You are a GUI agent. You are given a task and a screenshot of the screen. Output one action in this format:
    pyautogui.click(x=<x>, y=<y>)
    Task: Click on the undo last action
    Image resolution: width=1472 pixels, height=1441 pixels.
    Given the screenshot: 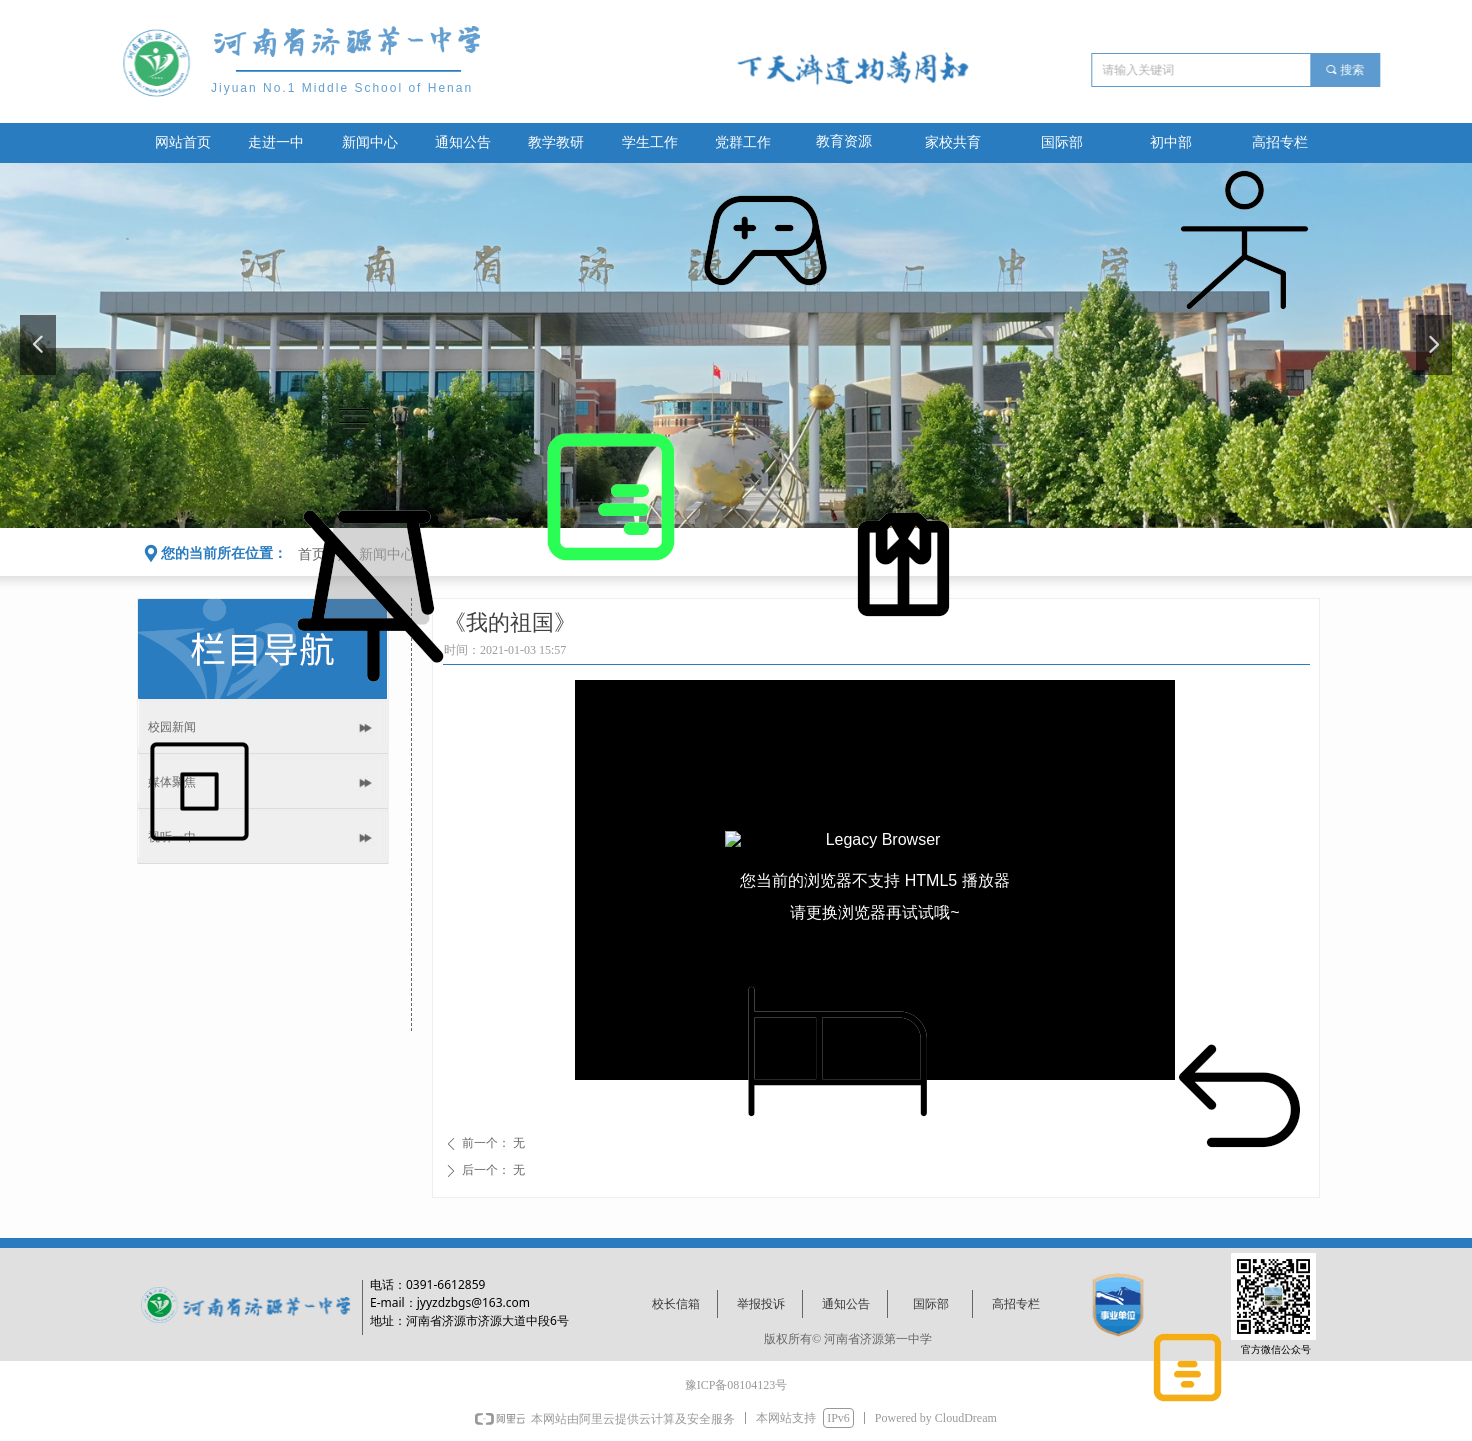 What is the action you would take?
    pyautogui.click(x=1239, y=1100)
    